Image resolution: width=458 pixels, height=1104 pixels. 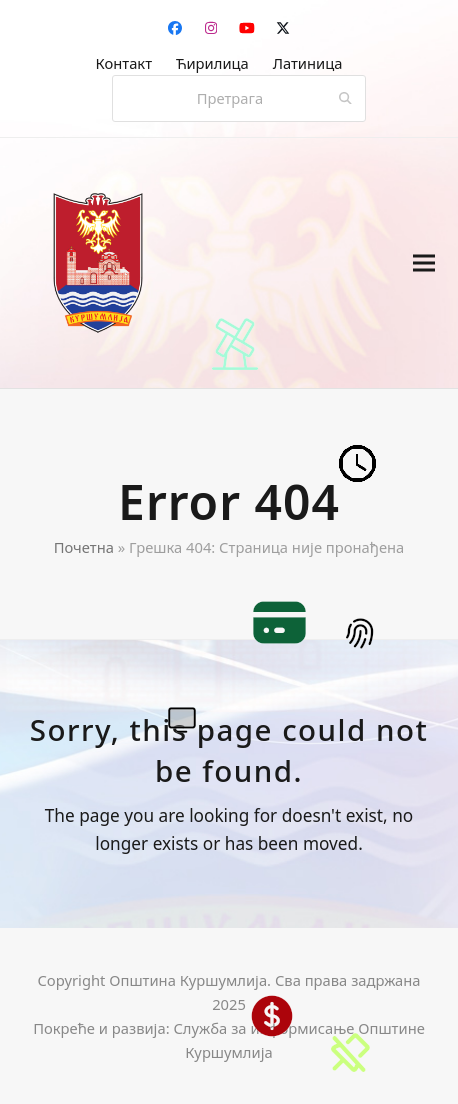 What do you see at coordinates (349, 1054) in the screenshot?
I see `unpin this item` at bounding box center [349, 1054].